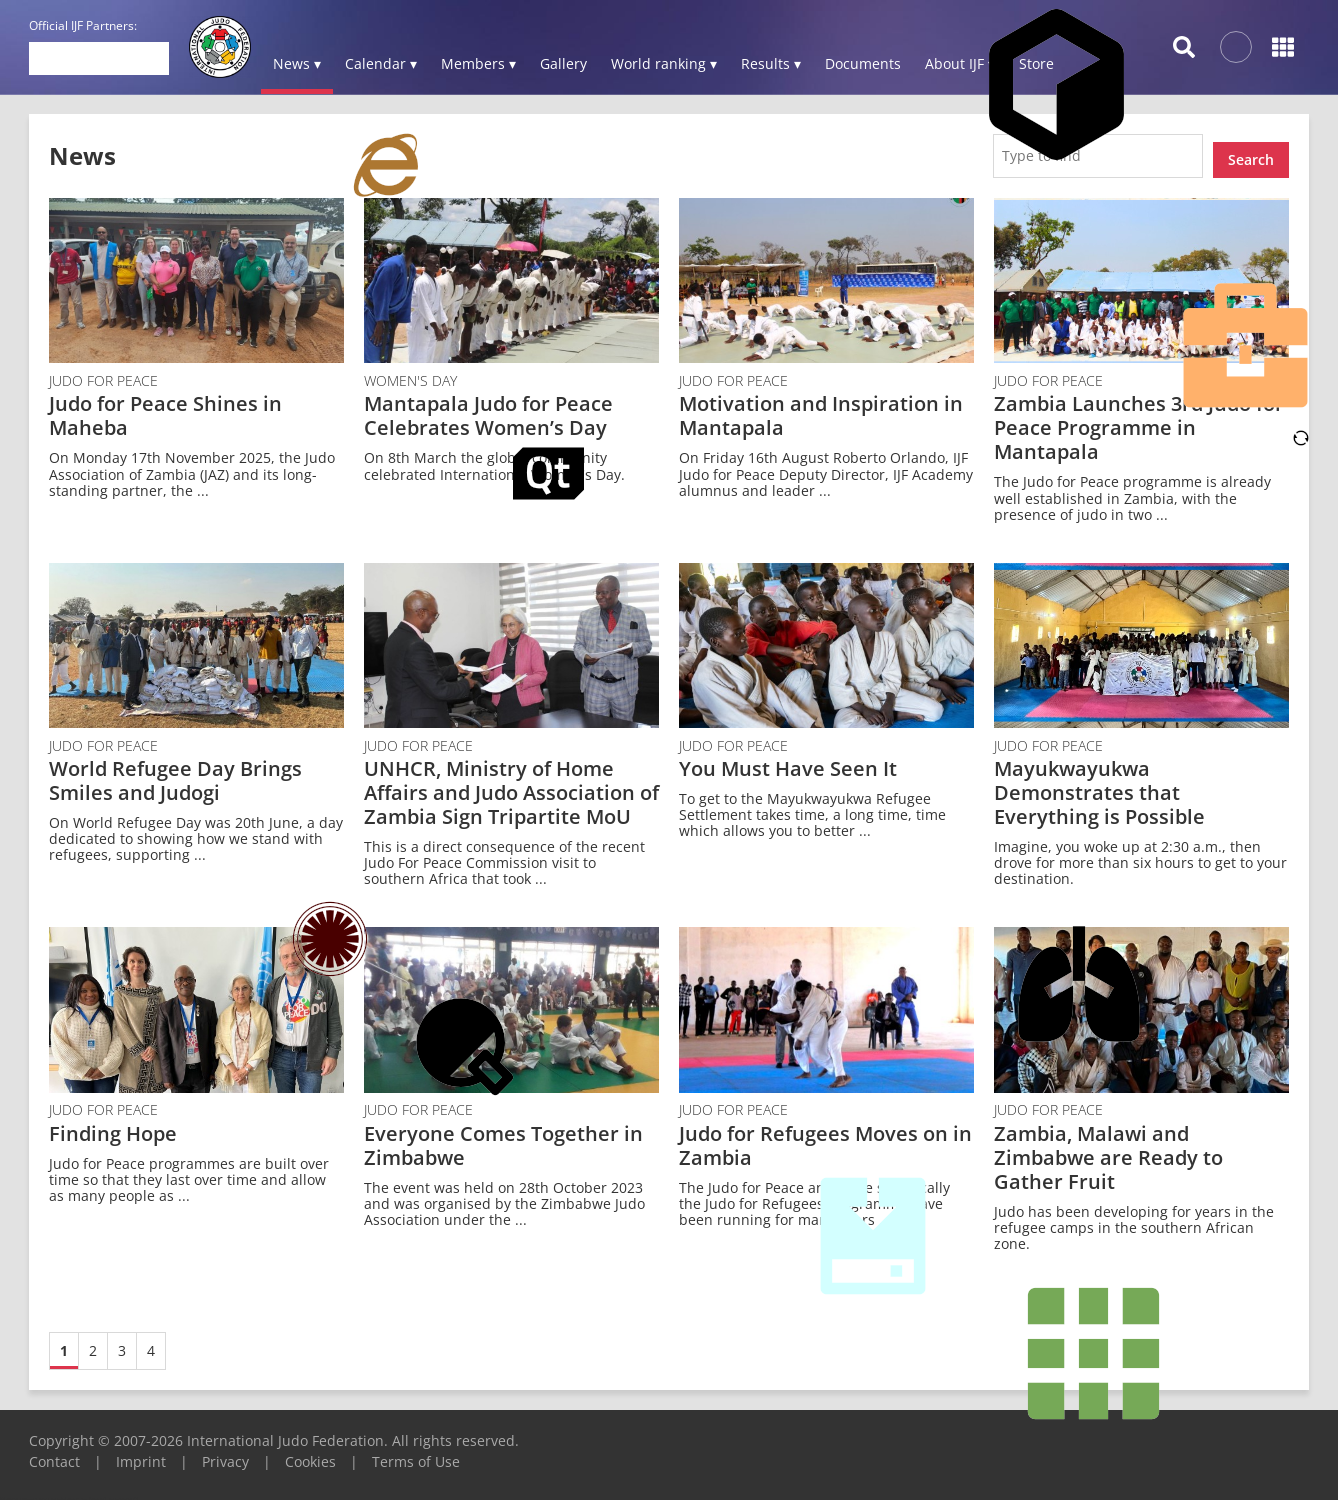  What do you see at coordinates (1093, 1353) in the screenshot?
I see `view items in grid layout` at bounding box center [1093, 1353].